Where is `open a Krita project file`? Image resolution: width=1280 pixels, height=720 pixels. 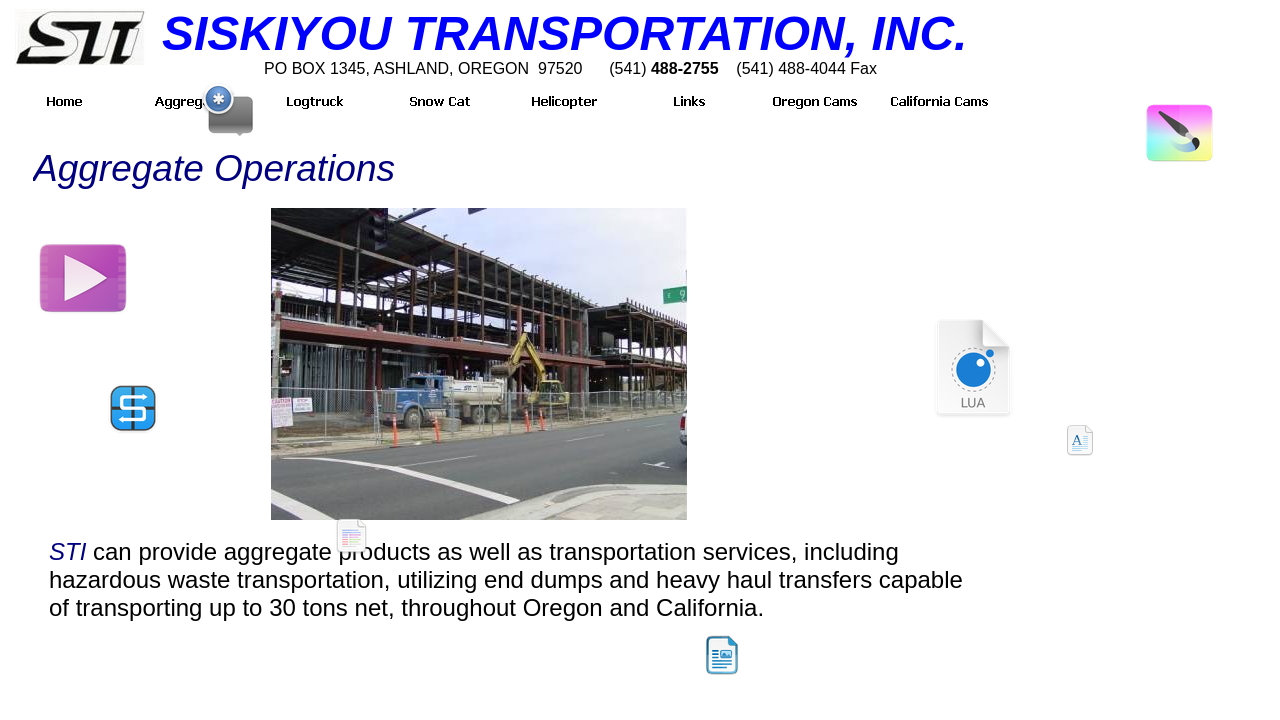 open a Krita project file is located at coordinates (1179, 130).